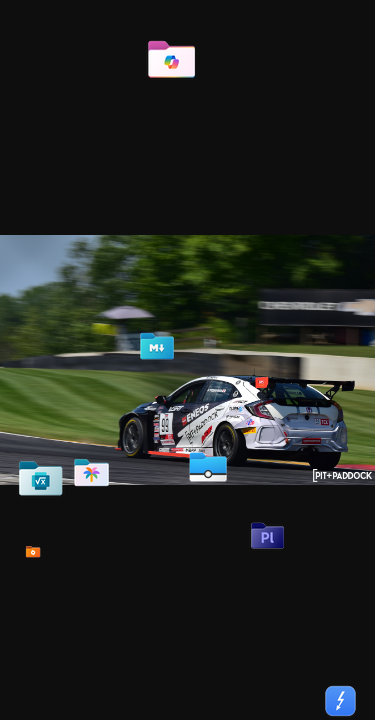 This screenshot has height=720, width=375. I want to click on open Origin game library folder, so click(33, 552).